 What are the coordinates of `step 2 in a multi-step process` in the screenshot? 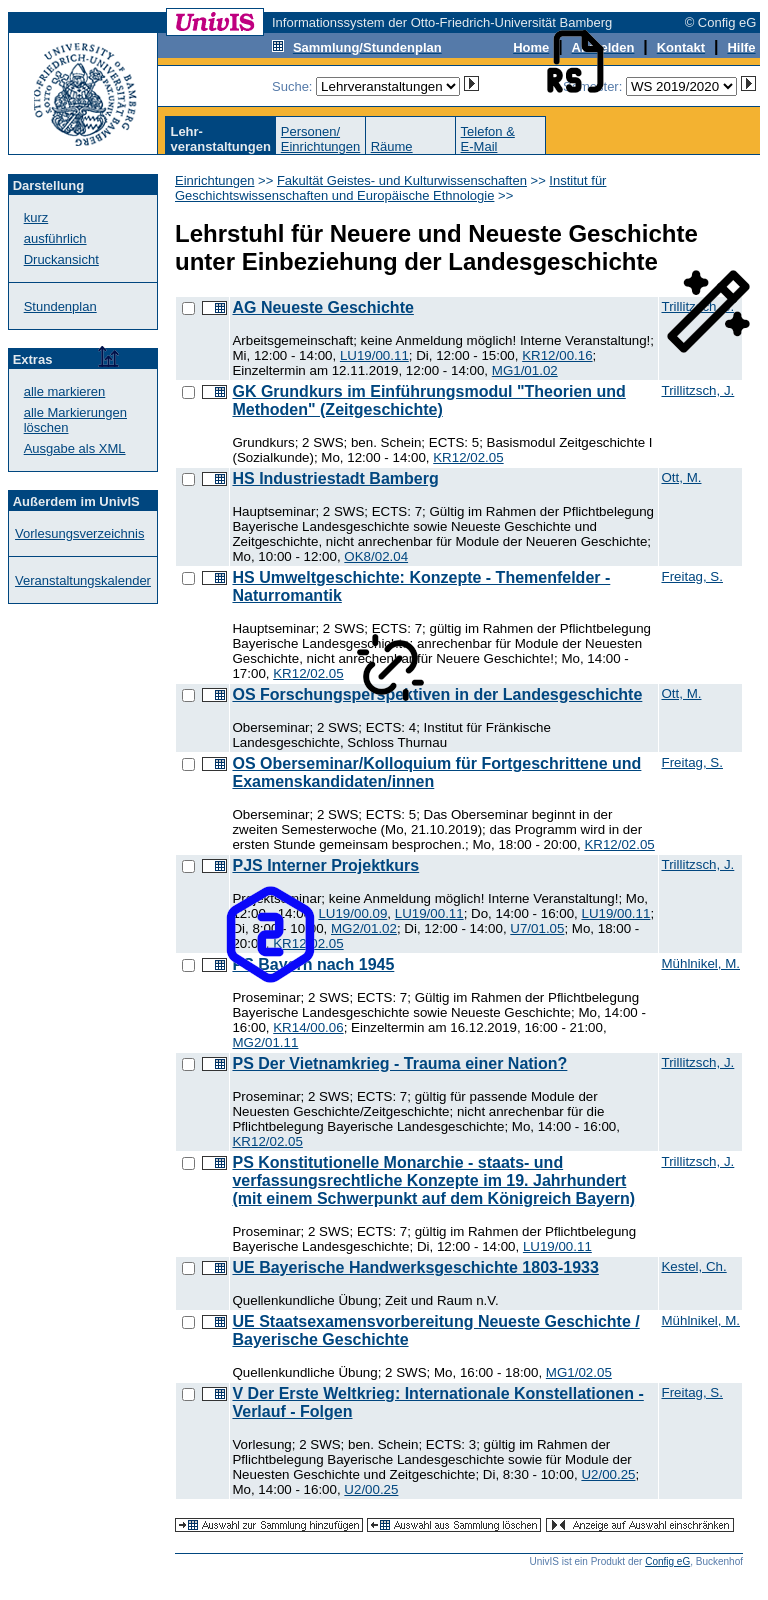 It's located at (270, 934).